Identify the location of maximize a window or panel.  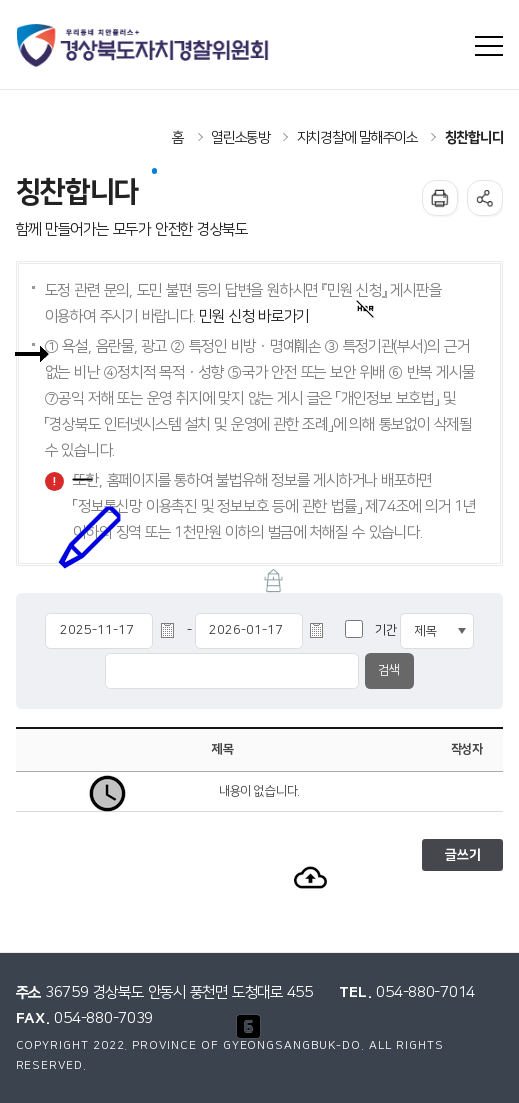
(82, 488).